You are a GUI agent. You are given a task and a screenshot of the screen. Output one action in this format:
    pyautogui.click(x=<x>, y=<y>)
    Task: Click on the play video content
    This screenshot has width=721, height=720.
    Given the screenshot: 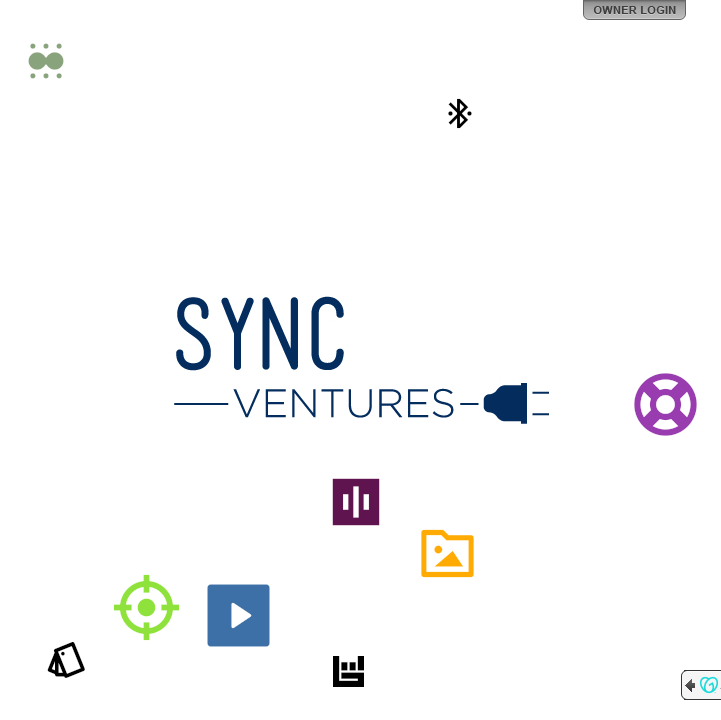 What is the action you would take?
    pyautogui.click(x=238, y=615)
    